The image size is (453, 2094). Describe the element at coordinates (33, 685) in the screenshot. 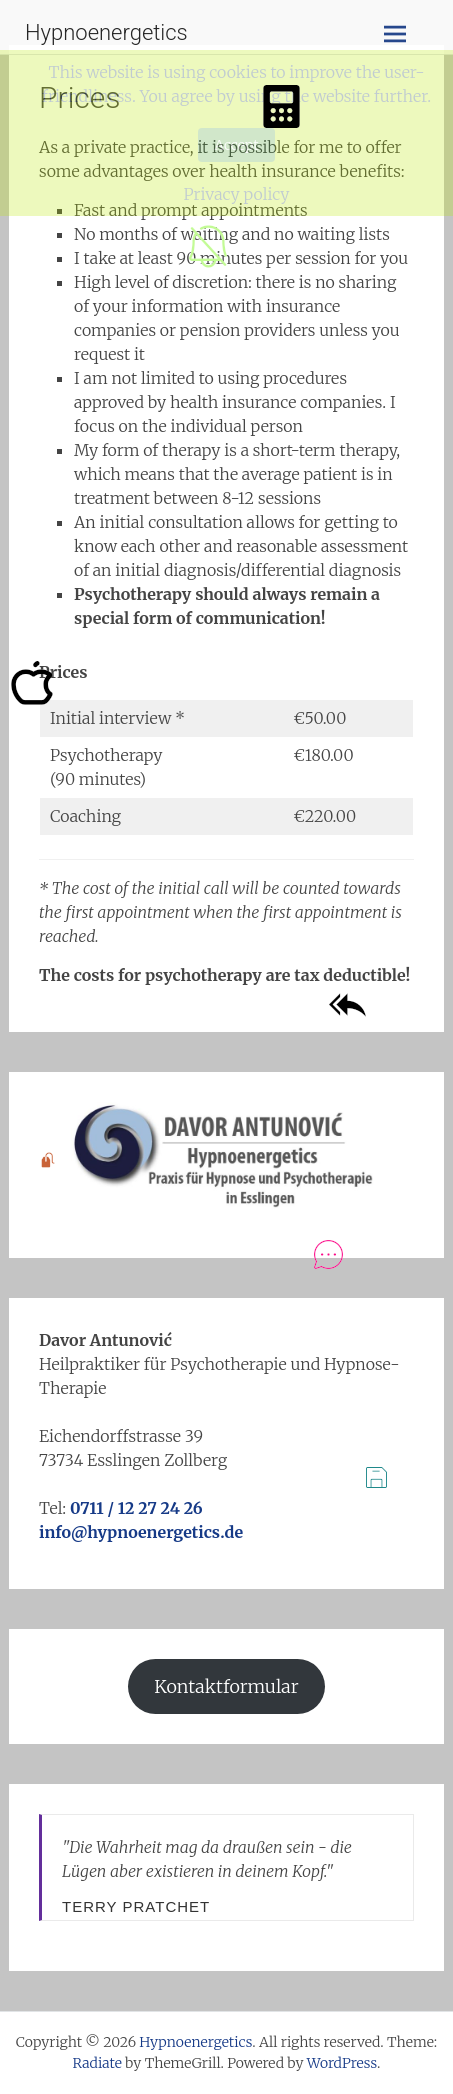

I see `apple company logo or branding` at that location.